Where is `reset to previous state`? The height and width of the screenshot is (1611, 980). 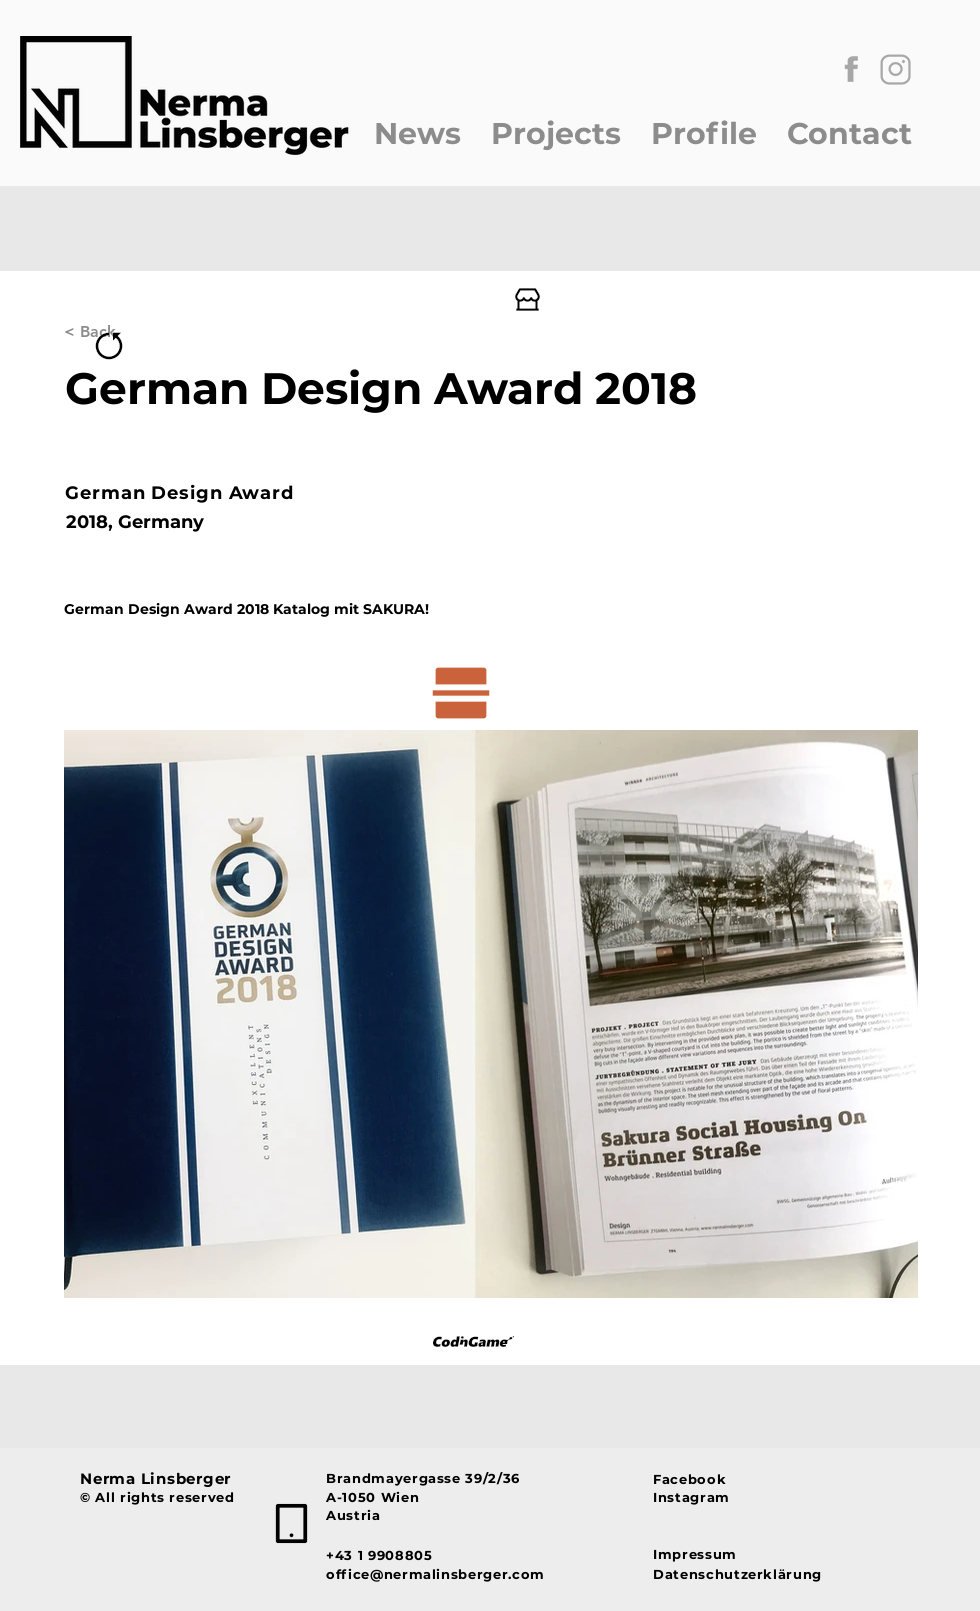 reset to previous state is located at coordinates (109, 346).